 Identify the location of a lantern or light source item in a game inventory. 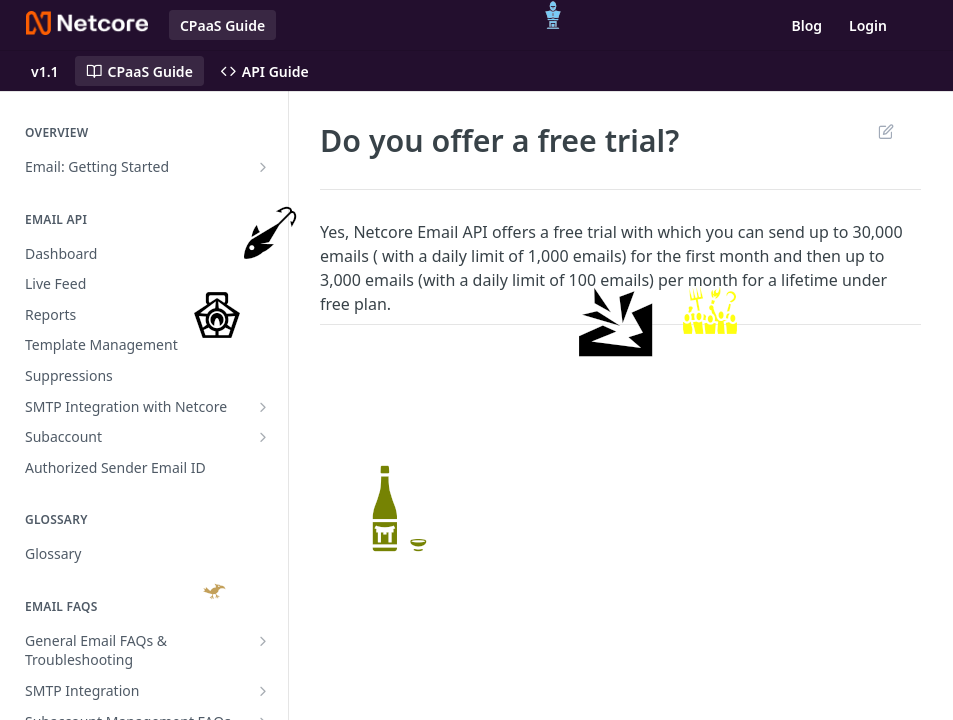
(217, 315).